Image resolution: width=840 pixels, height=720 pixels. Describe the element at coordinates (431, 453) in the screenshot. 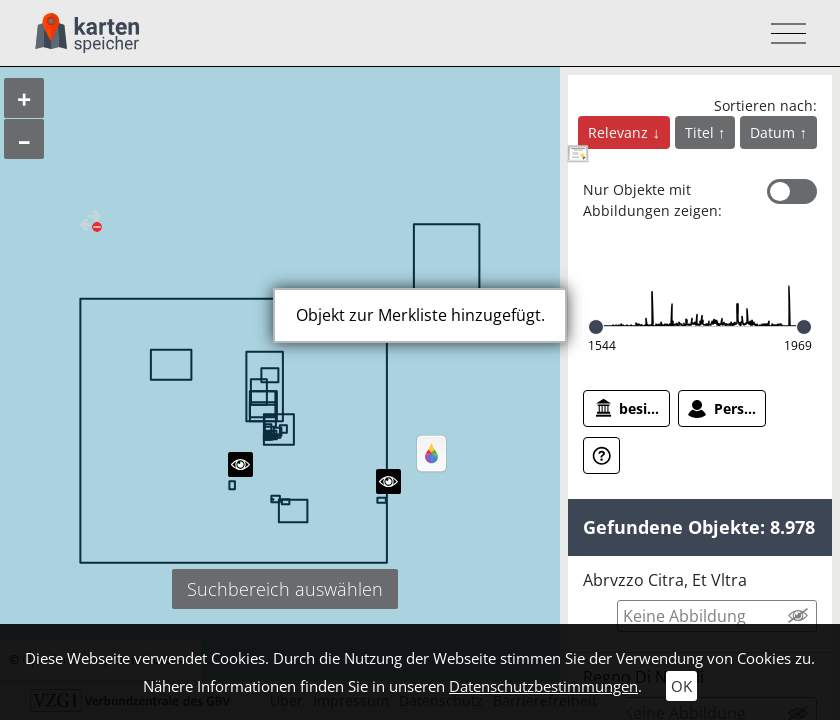

I see `file type for hardware monitoring sensor data` at that location.